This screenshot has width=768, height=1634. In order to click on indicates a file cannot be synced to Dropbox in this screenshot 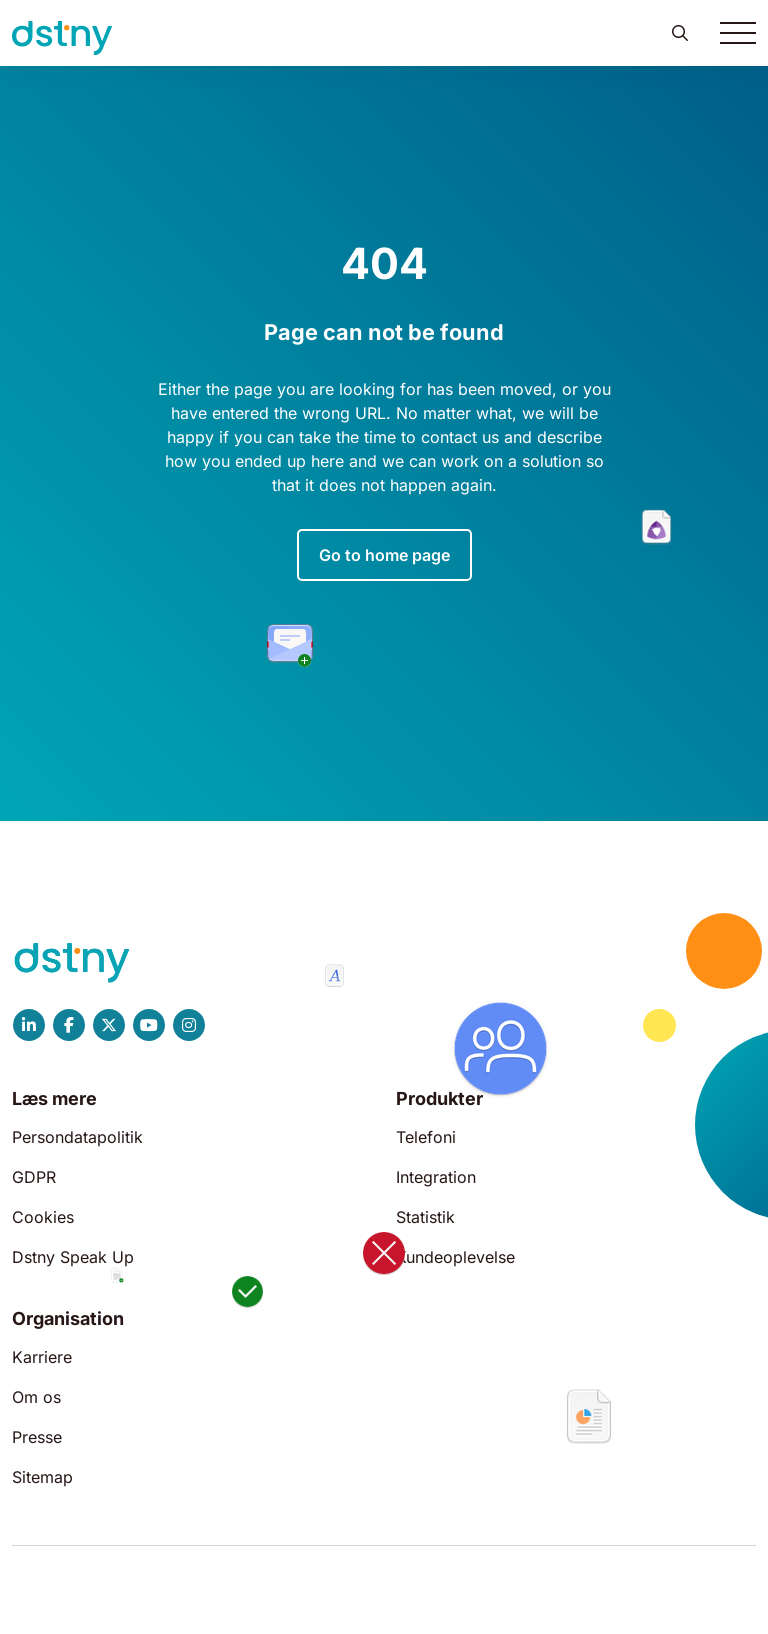, I will do `click(384, 1253)`.